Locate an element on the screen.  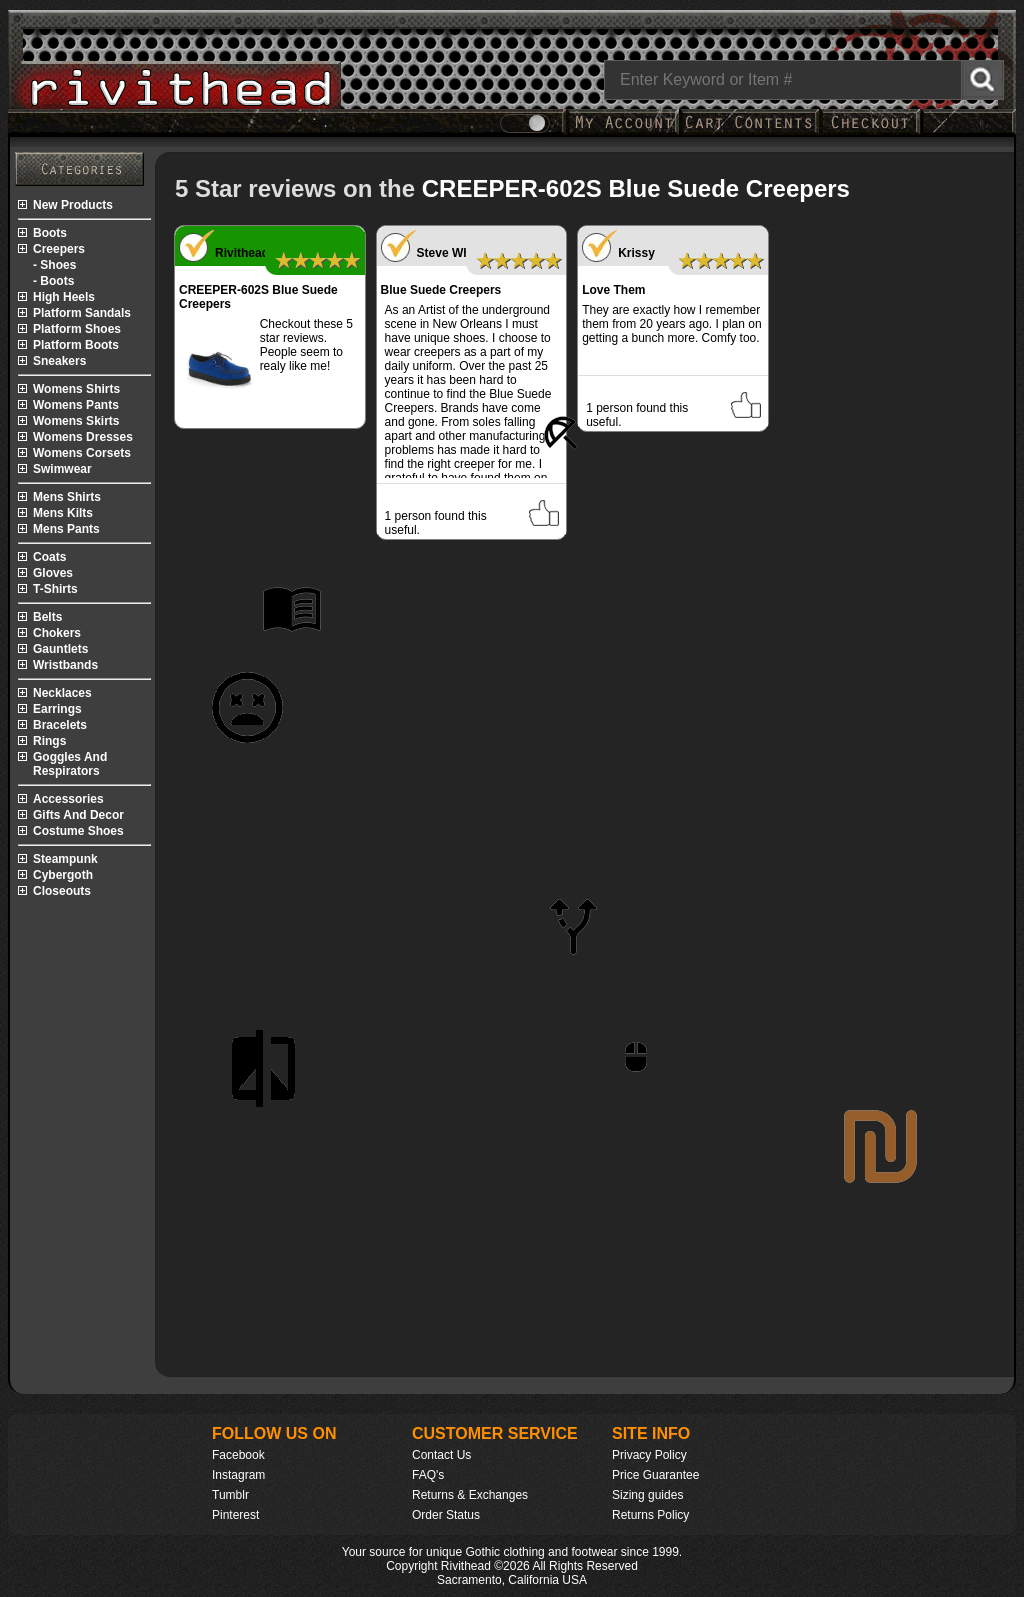
indicates Israeli shekel currency is located at coordinates (880, 1146).